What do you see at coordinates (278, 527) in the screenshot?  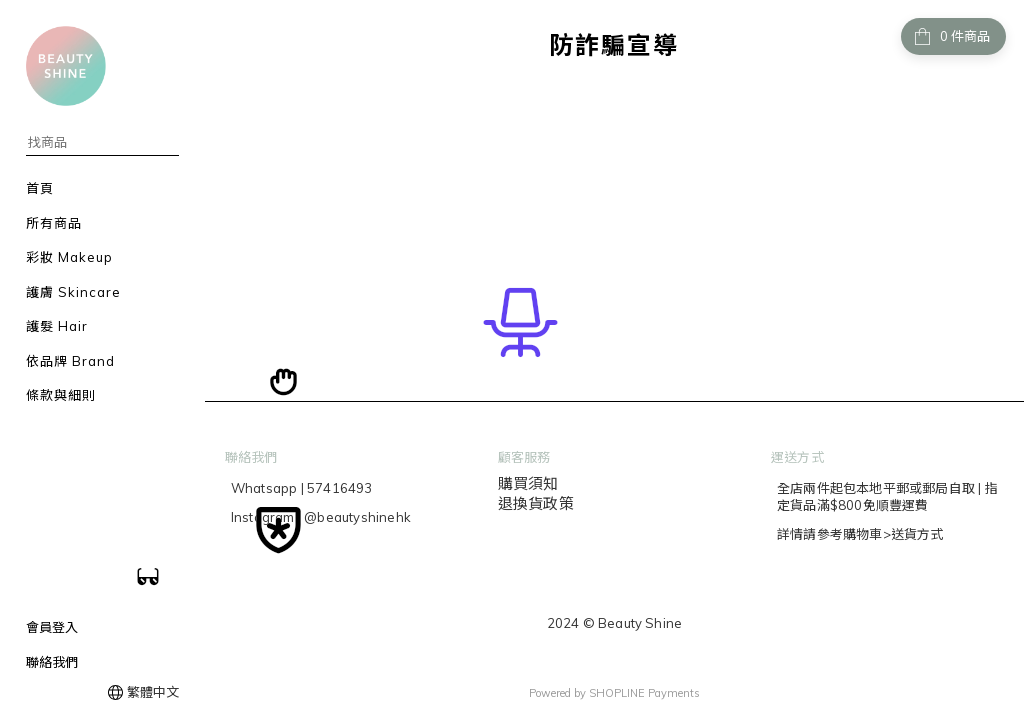 I see `indicates premium or enhanced security status` at bounding box center [278, 527].